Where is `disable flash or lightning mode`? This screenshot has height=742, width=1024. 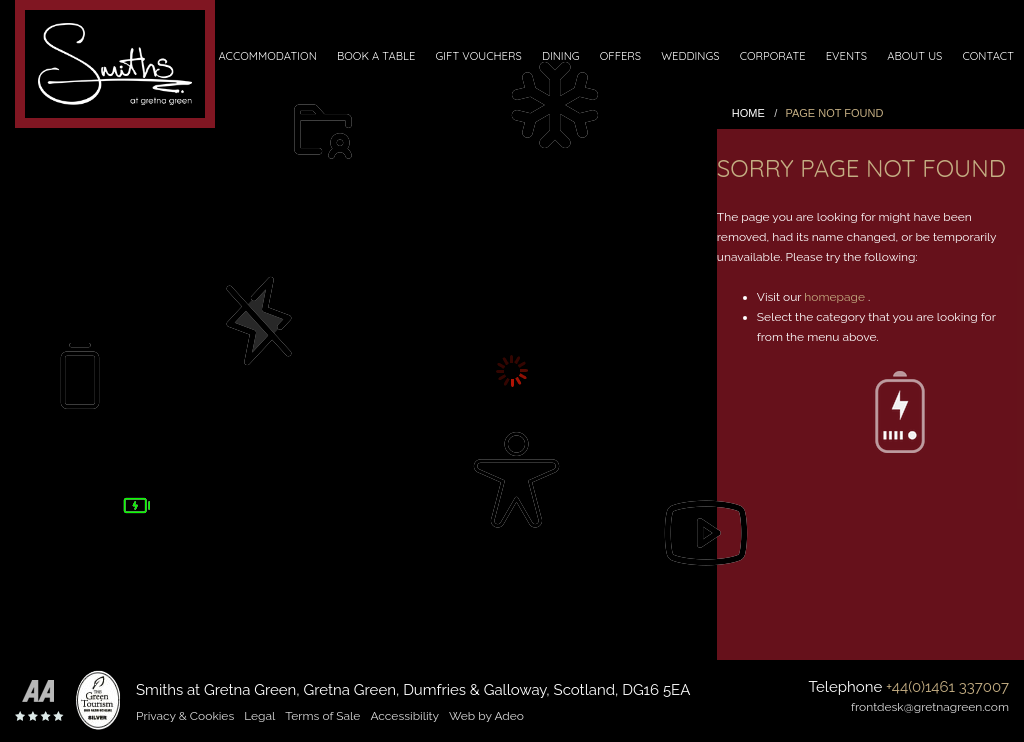
disable flash or lightning mode is located at coordinates (259, 321).